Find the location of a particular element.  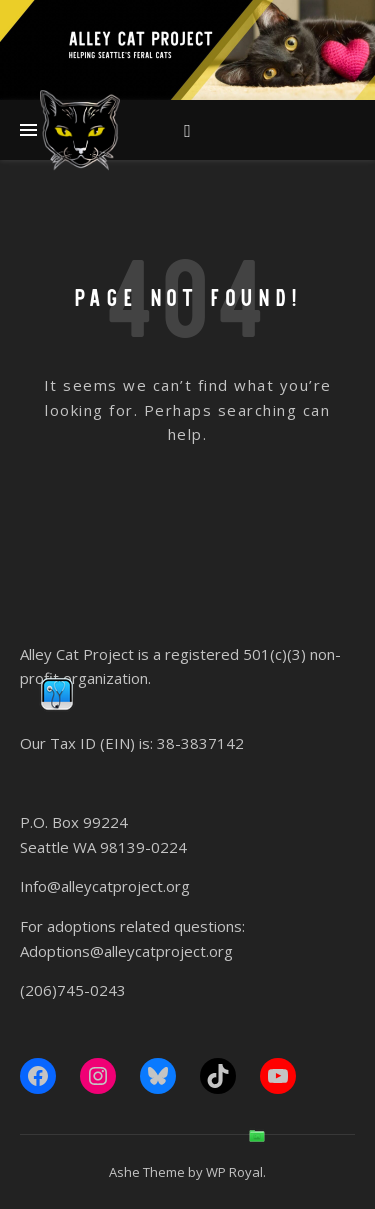

open system cleaner utility is located at coordinates (57, 694).